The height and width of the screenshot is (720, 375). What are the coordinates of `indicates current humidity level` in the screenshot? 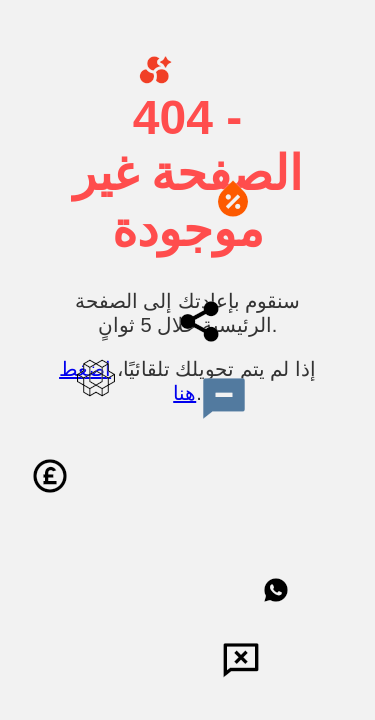 It's located at (233, 200).